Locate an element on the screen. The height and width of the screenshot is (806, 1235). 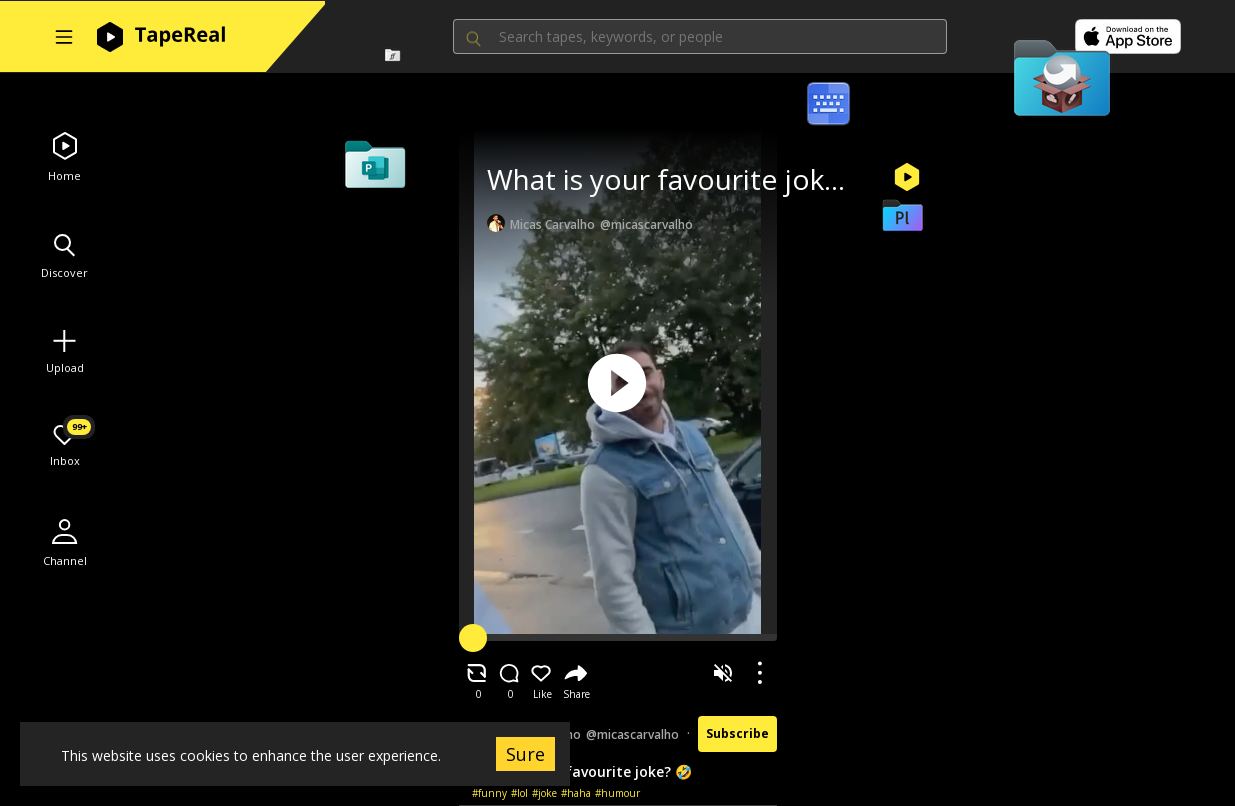
access peripheral device settings is located at coordinates (828, 103).